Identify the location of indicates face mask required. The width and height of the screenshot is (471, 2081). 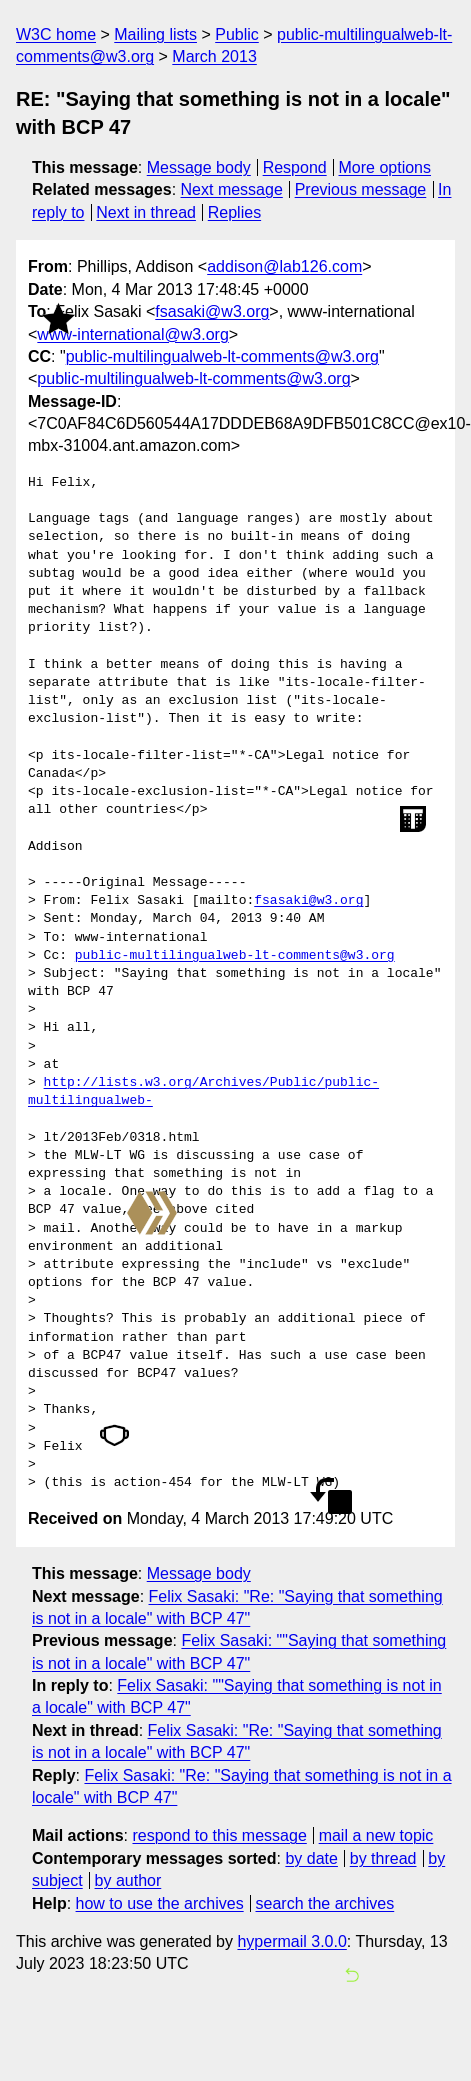
(114, 1435).